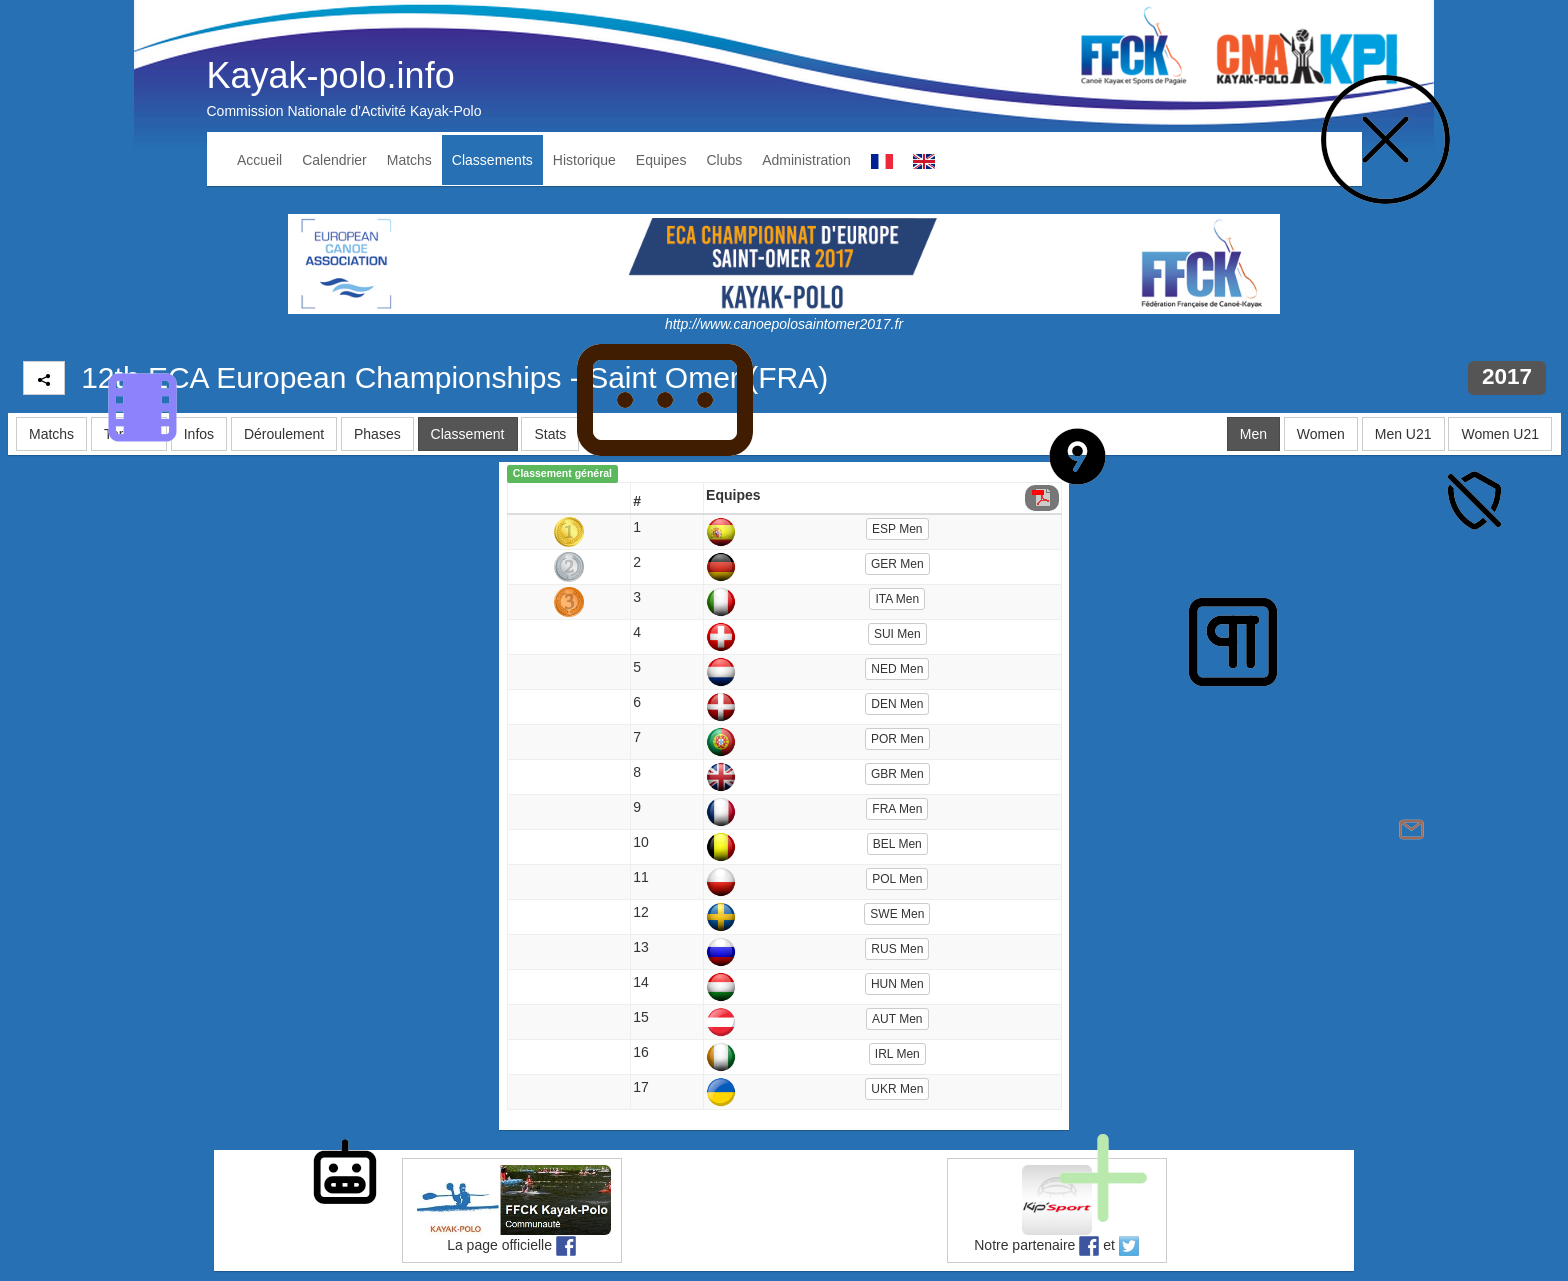  What do you see at coordinates (345, 1175) in the screenshot?
I see `access AI assistant or chatbot` at bounding box center [345, 1175].